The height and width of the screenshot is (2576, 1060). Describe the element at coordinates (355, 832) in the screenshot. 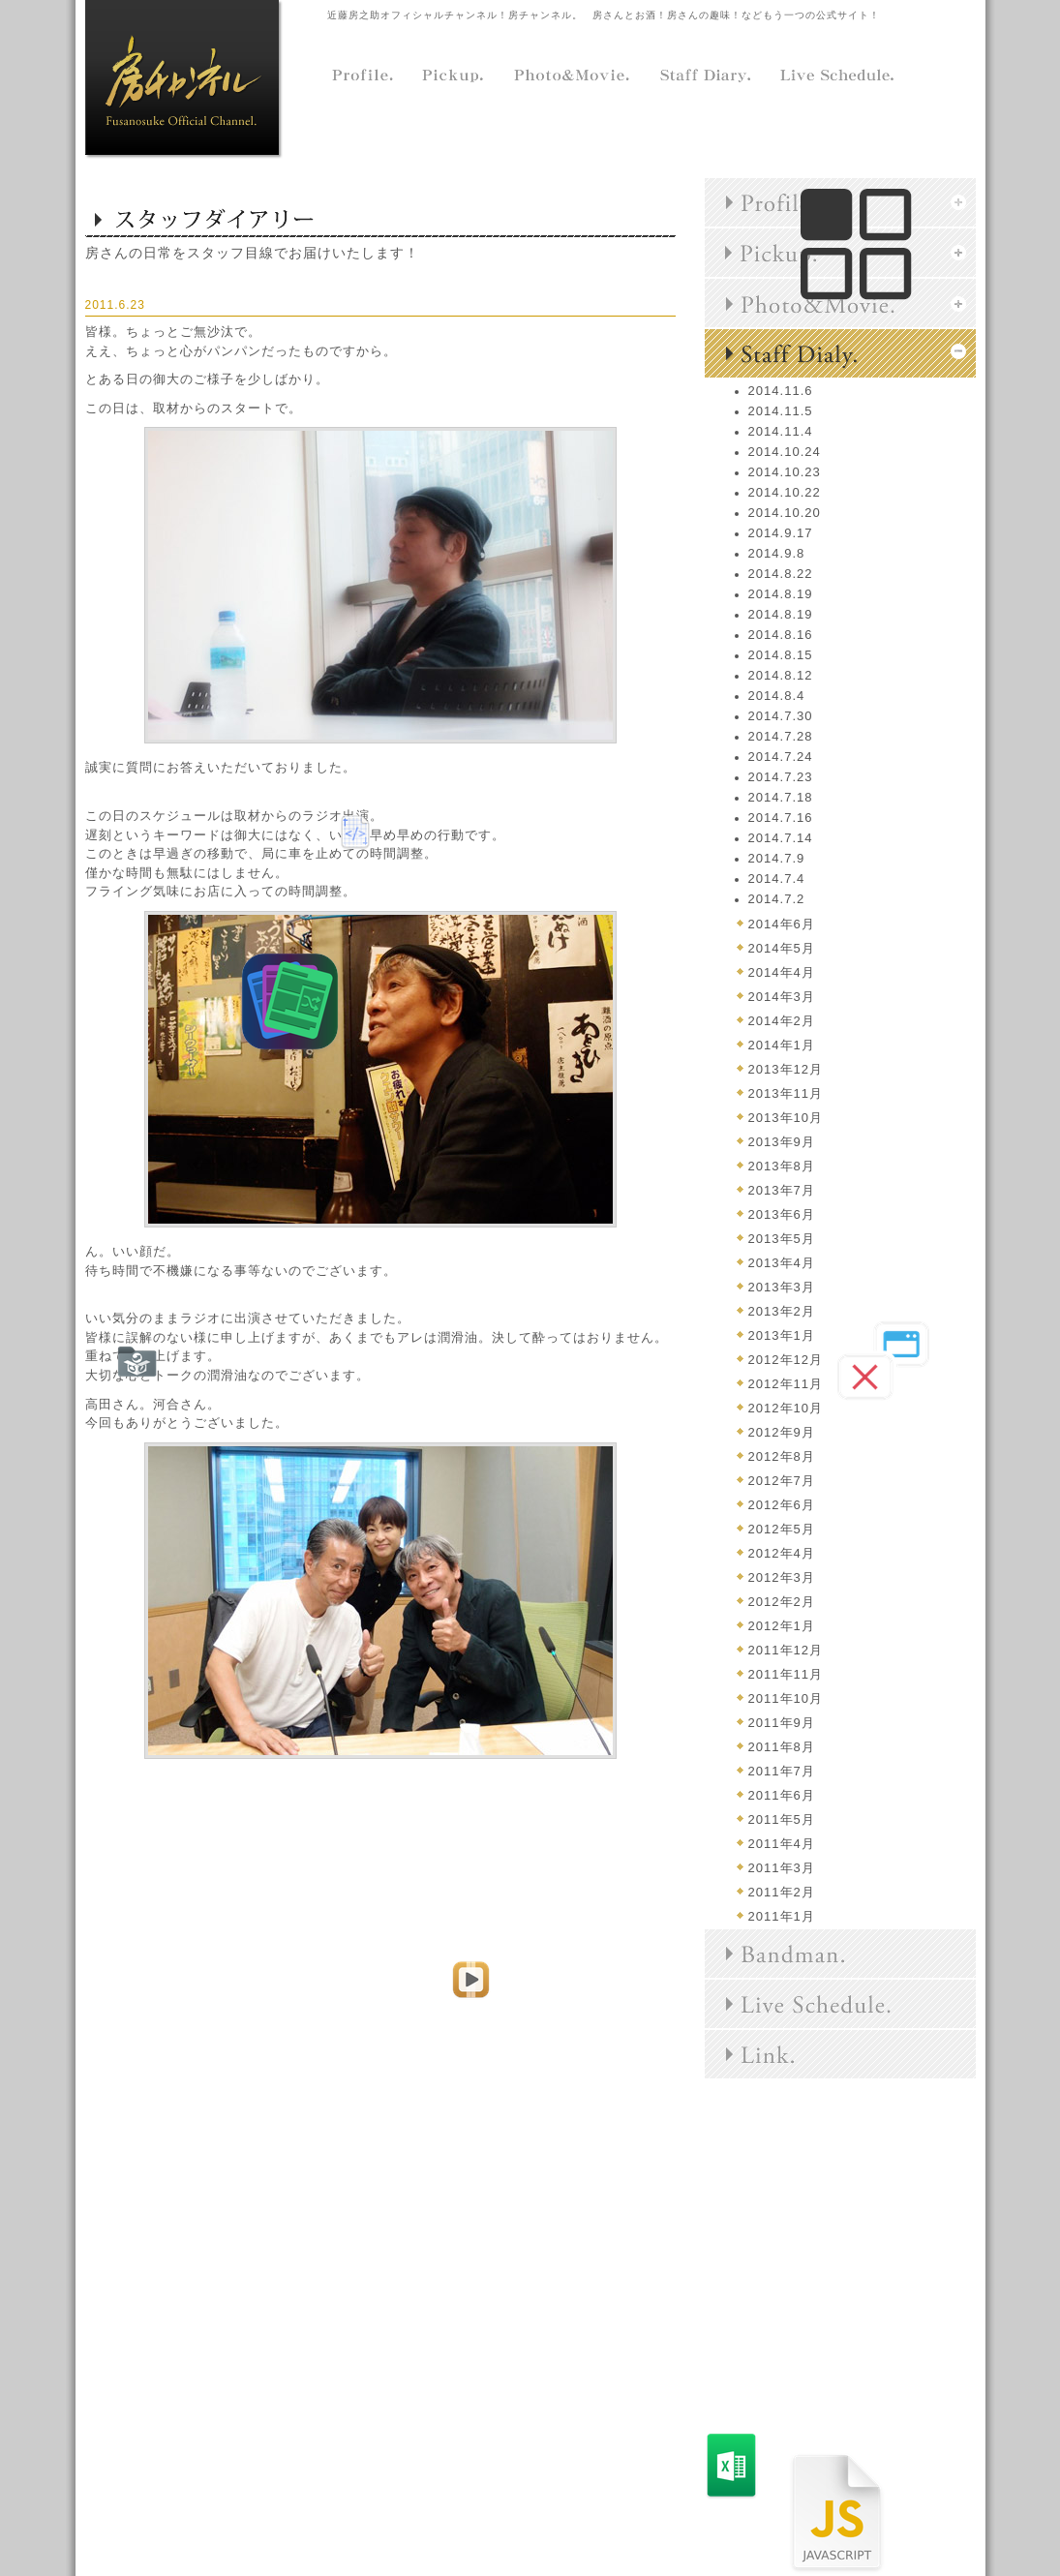

I see `an html template file` at that location.